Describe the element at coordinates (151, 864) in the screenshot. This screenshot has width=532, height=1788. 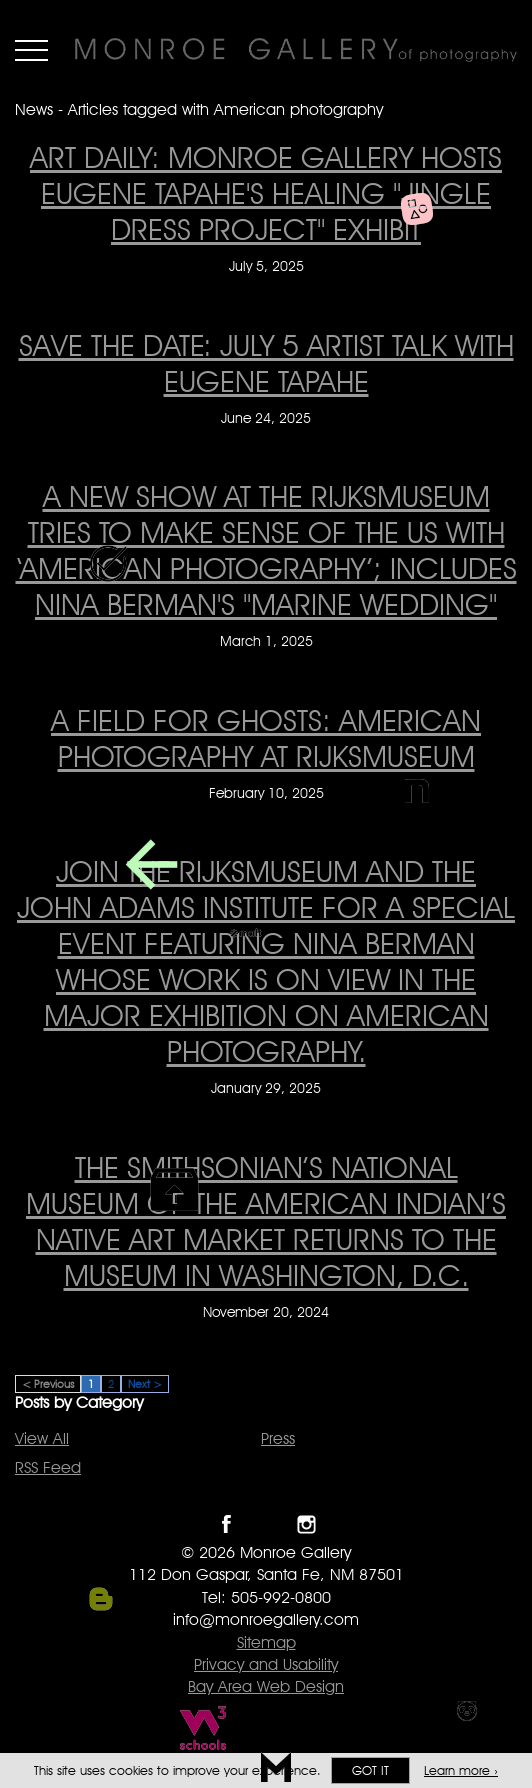
I see `go back to the previous screen` at that location.